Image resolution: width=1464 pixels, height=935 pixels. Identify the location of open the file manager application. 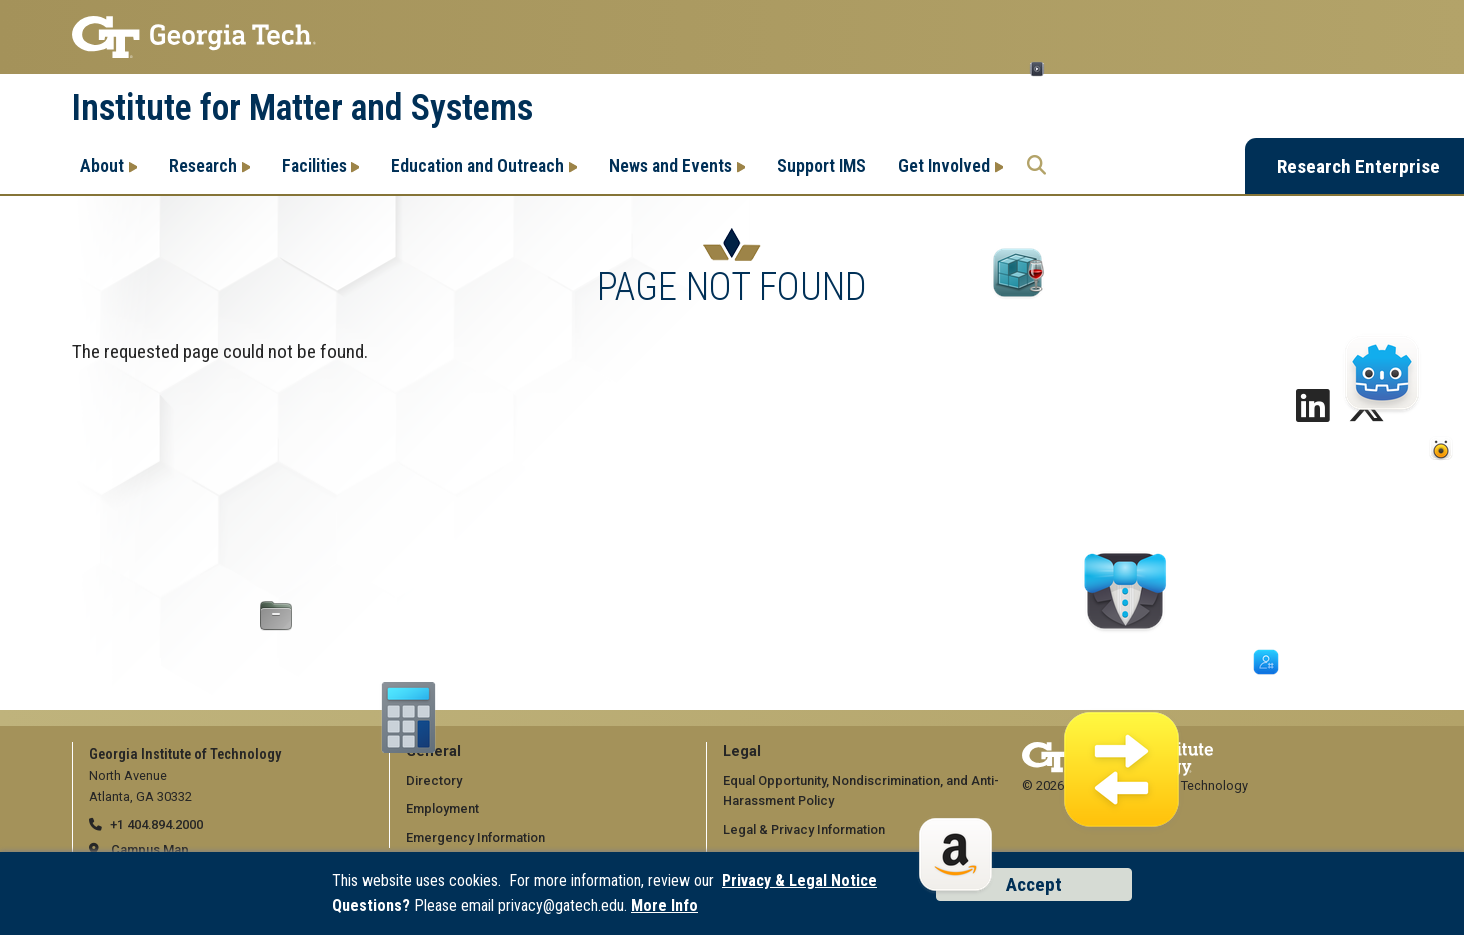
(276, 615).